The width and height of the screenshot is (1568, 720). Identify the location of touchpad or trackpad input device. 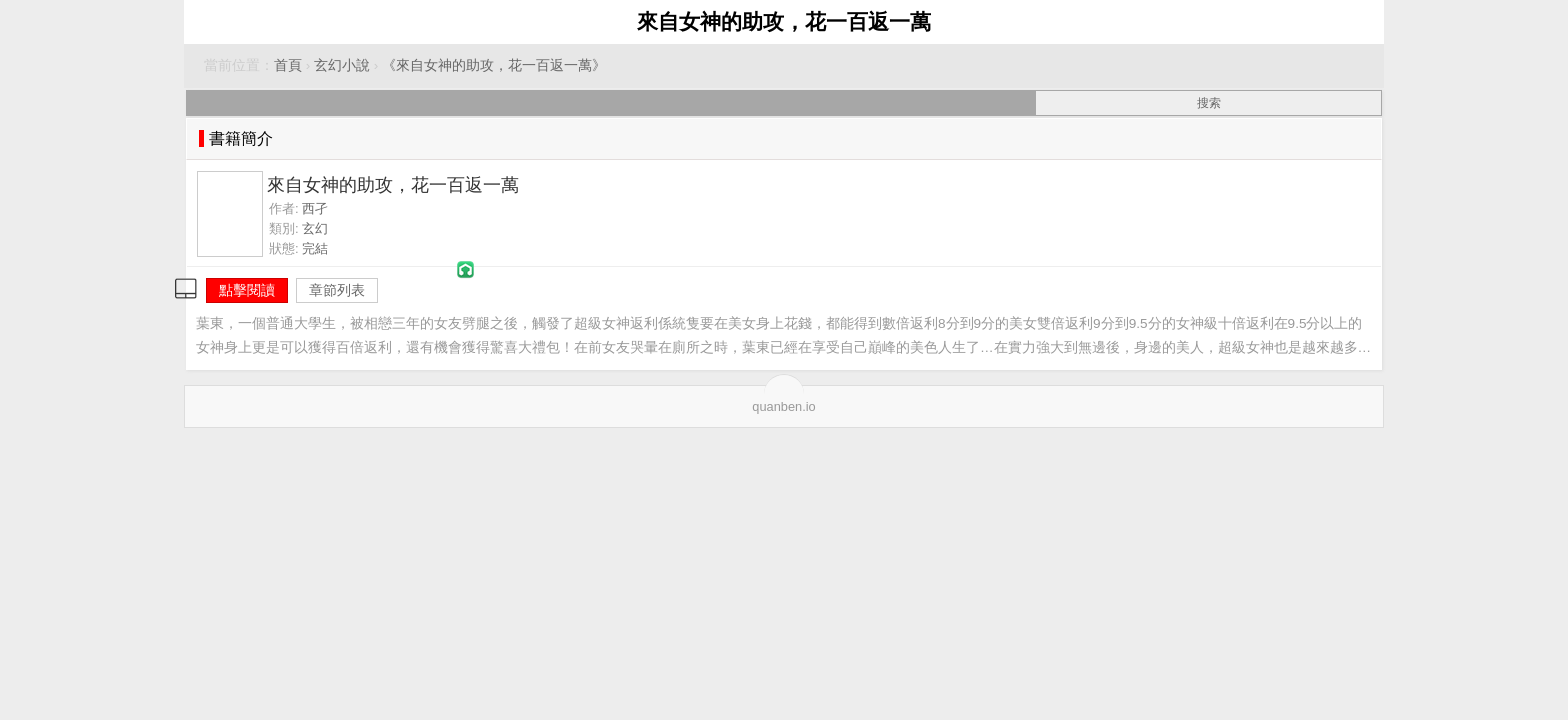
(186, 288).